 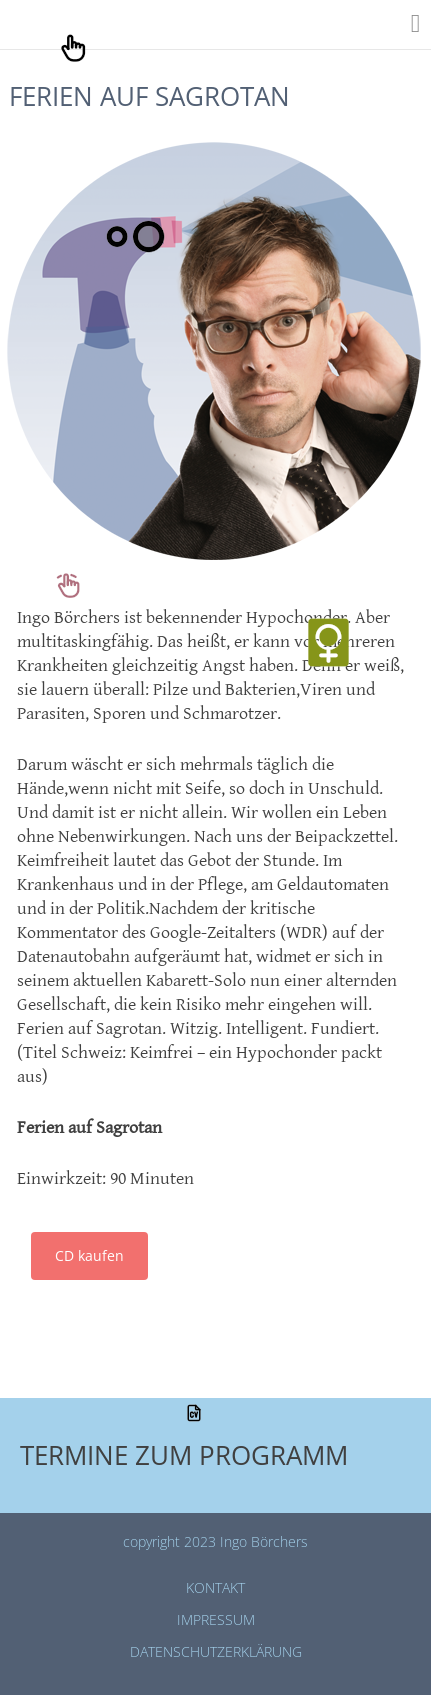 I want to click on view or upload your resume, so click(x=194, y=1413).